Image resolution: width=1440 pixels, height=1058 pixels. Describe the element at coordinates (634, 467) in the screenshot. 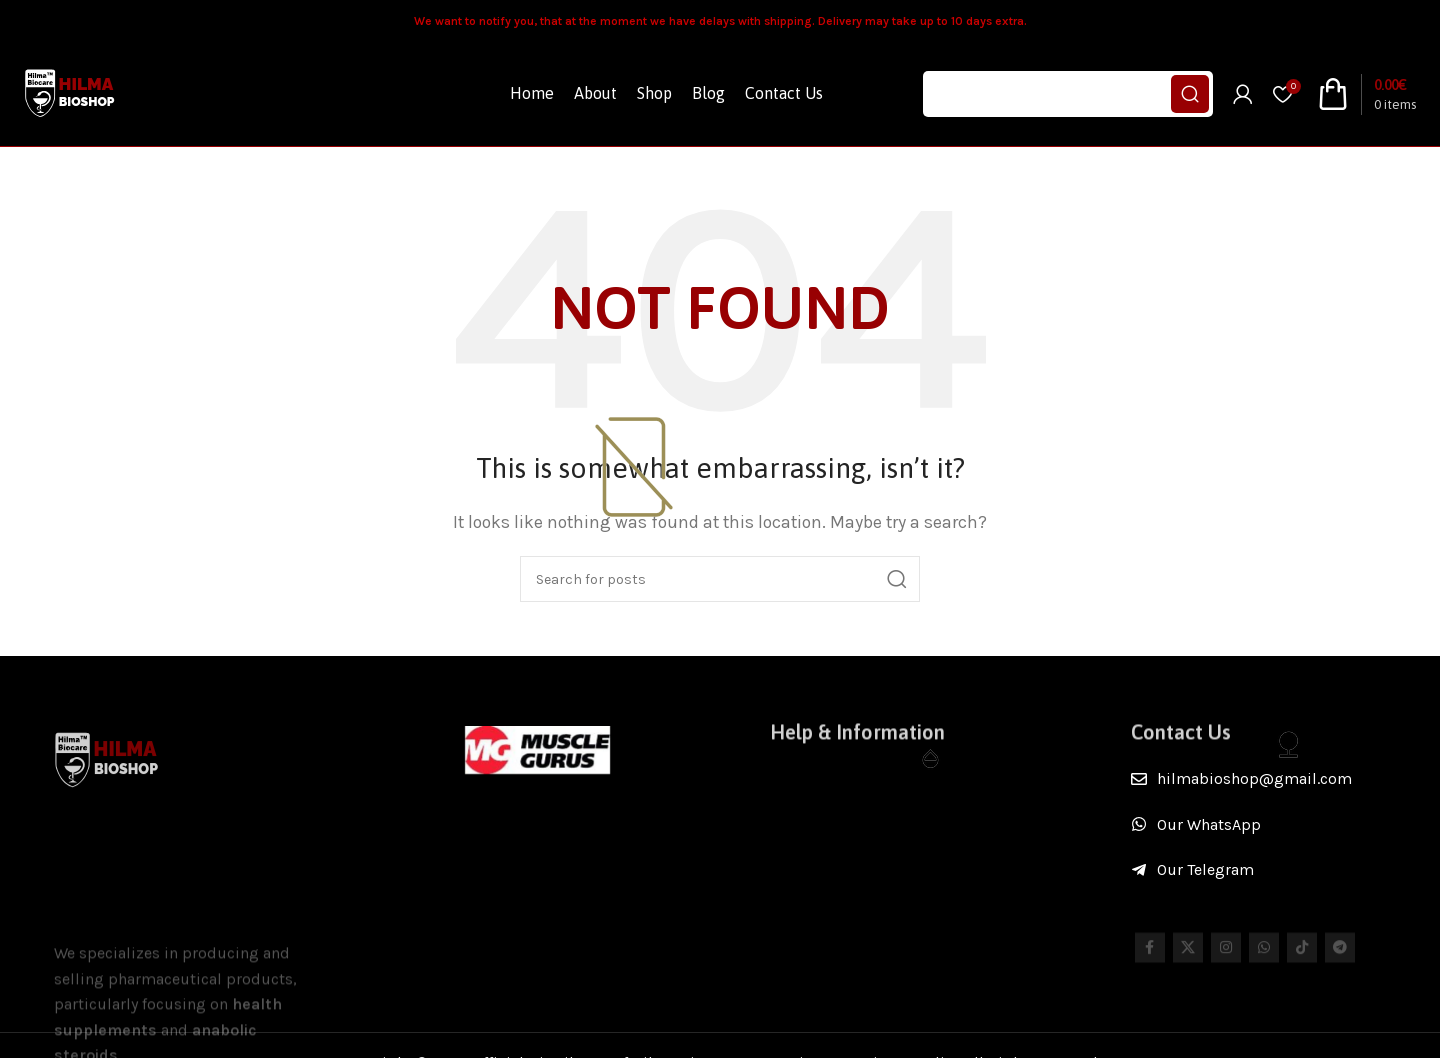

I see `mobile device unavailable or disabled` at that location.